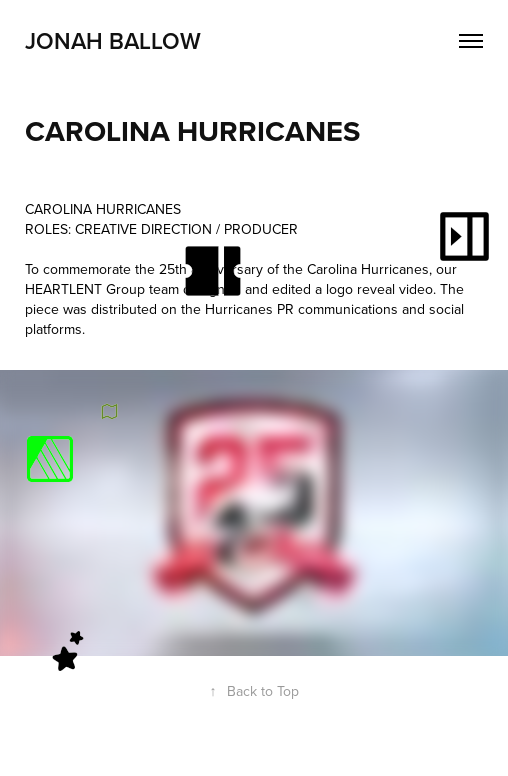 The width and height of the screenshot is (508, 776). Describe the element at coordinates (464, 236) in the screenshot. I see `expand or show the sidebar panel` at that location.